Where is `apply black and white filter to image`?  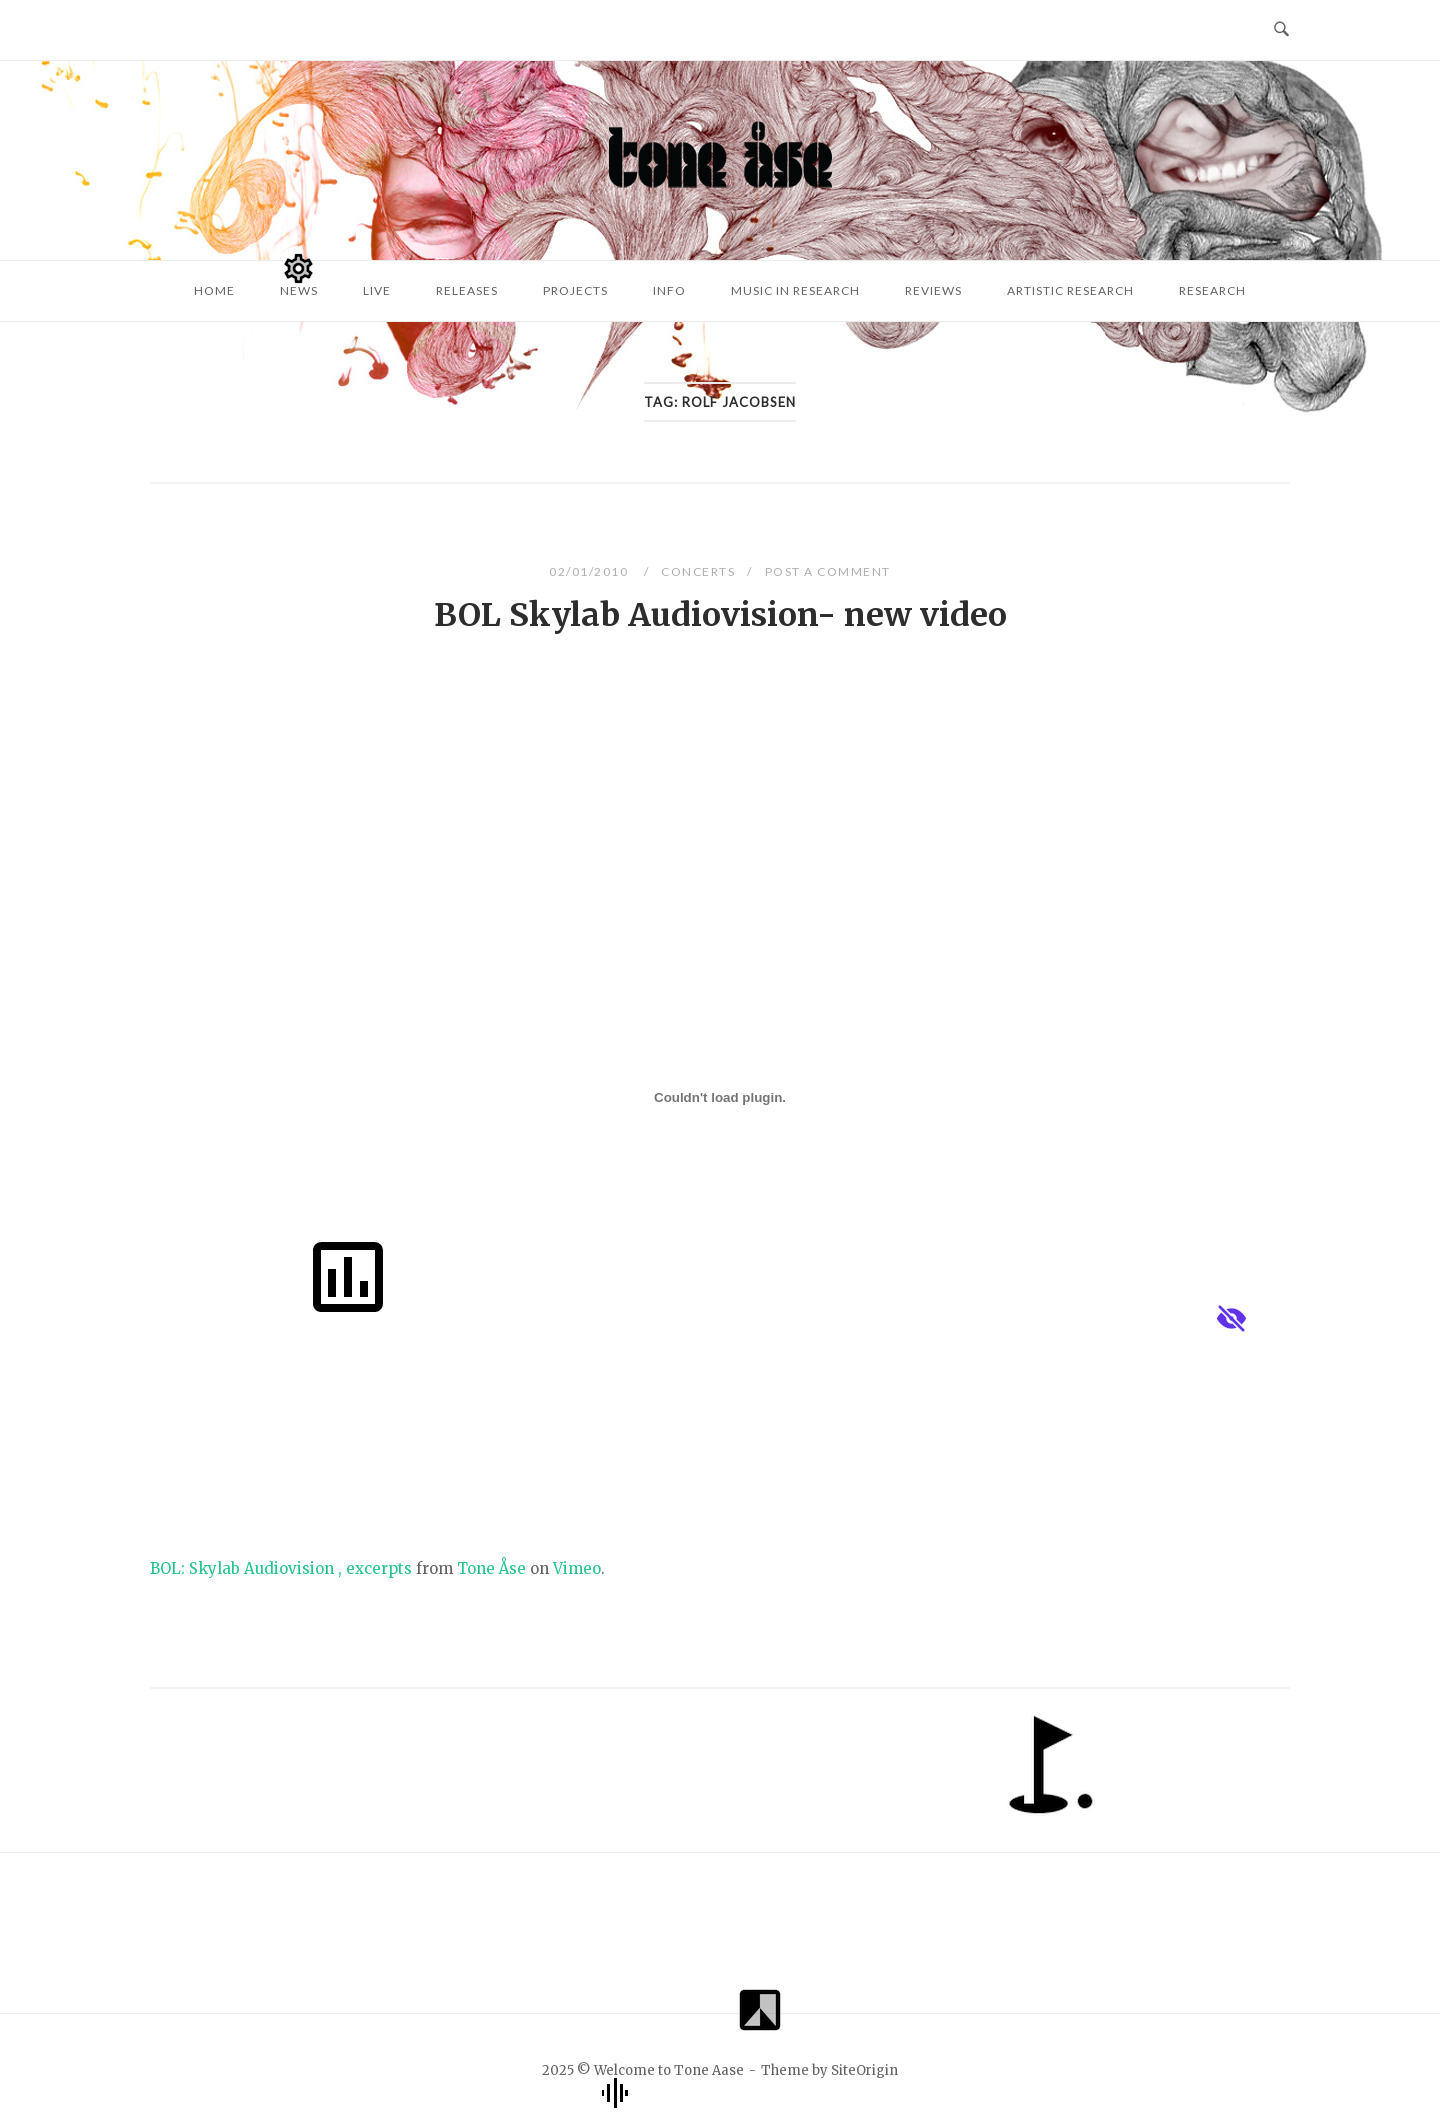 apply black and white filter to image is located at coordinates (760, 2010).